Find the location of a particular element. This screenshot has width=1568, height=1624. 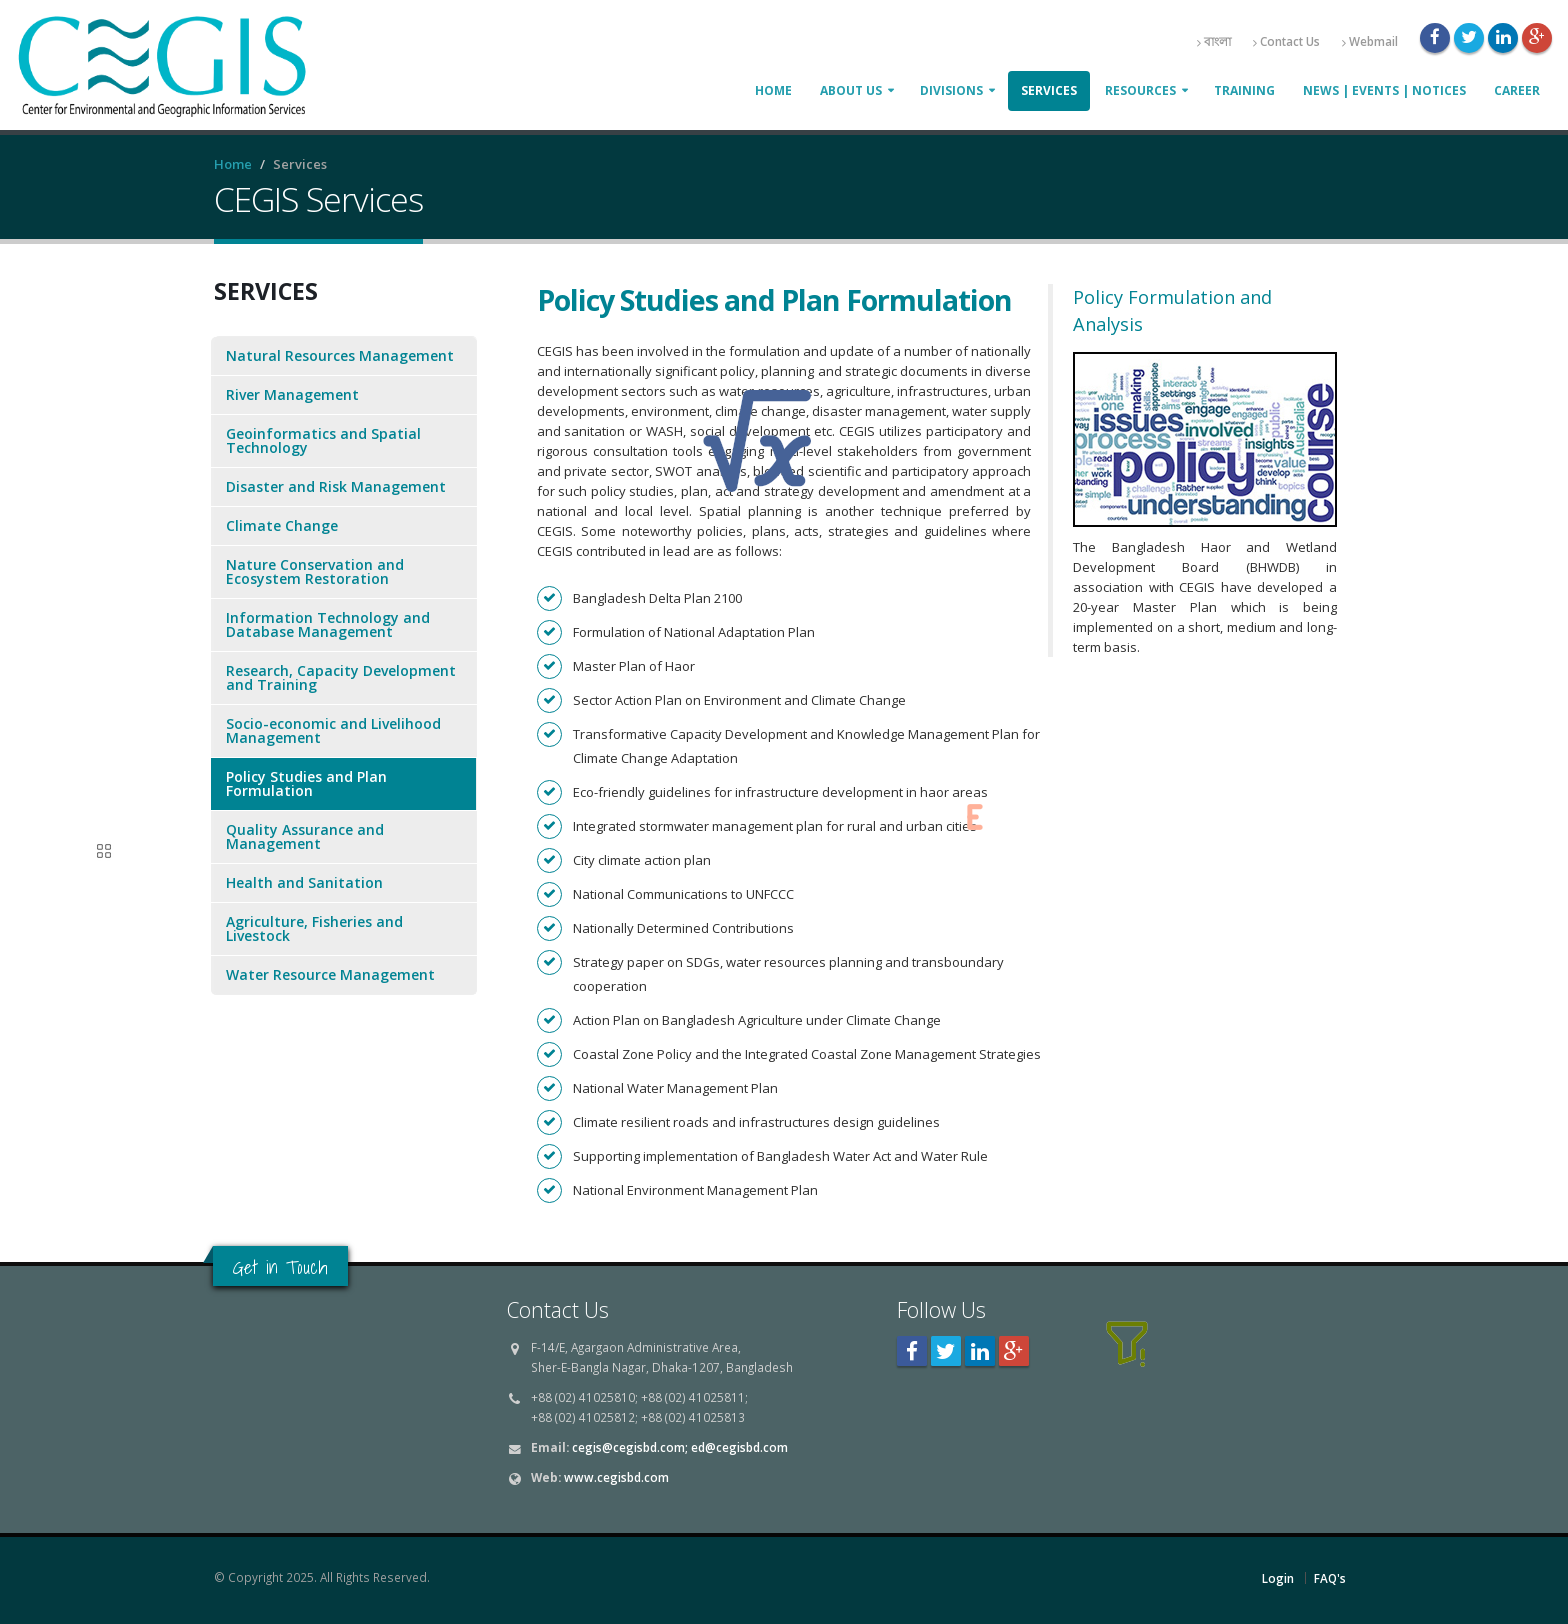

filter has an issue or warning is located at coordinates (1127, 1342).